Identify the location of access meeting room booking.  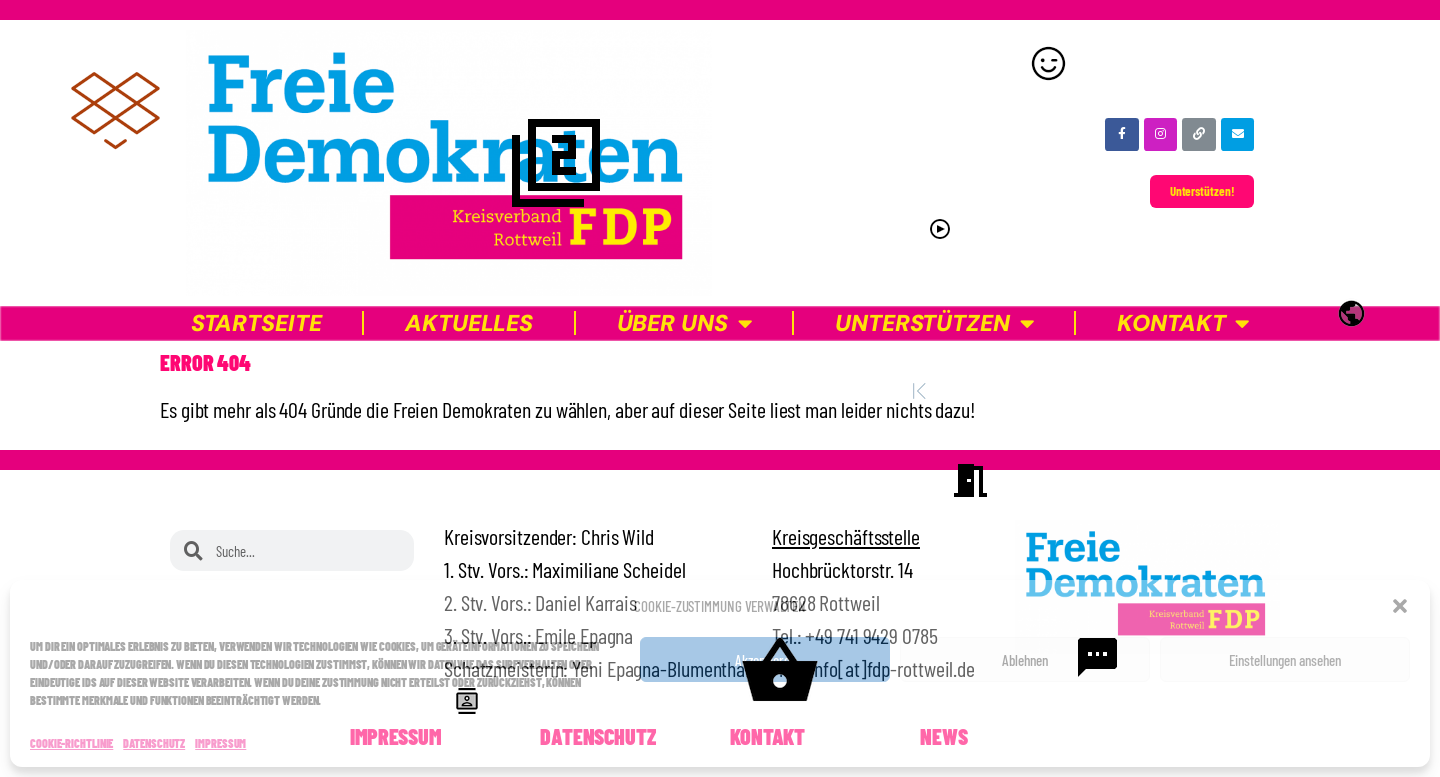
(970, 480).